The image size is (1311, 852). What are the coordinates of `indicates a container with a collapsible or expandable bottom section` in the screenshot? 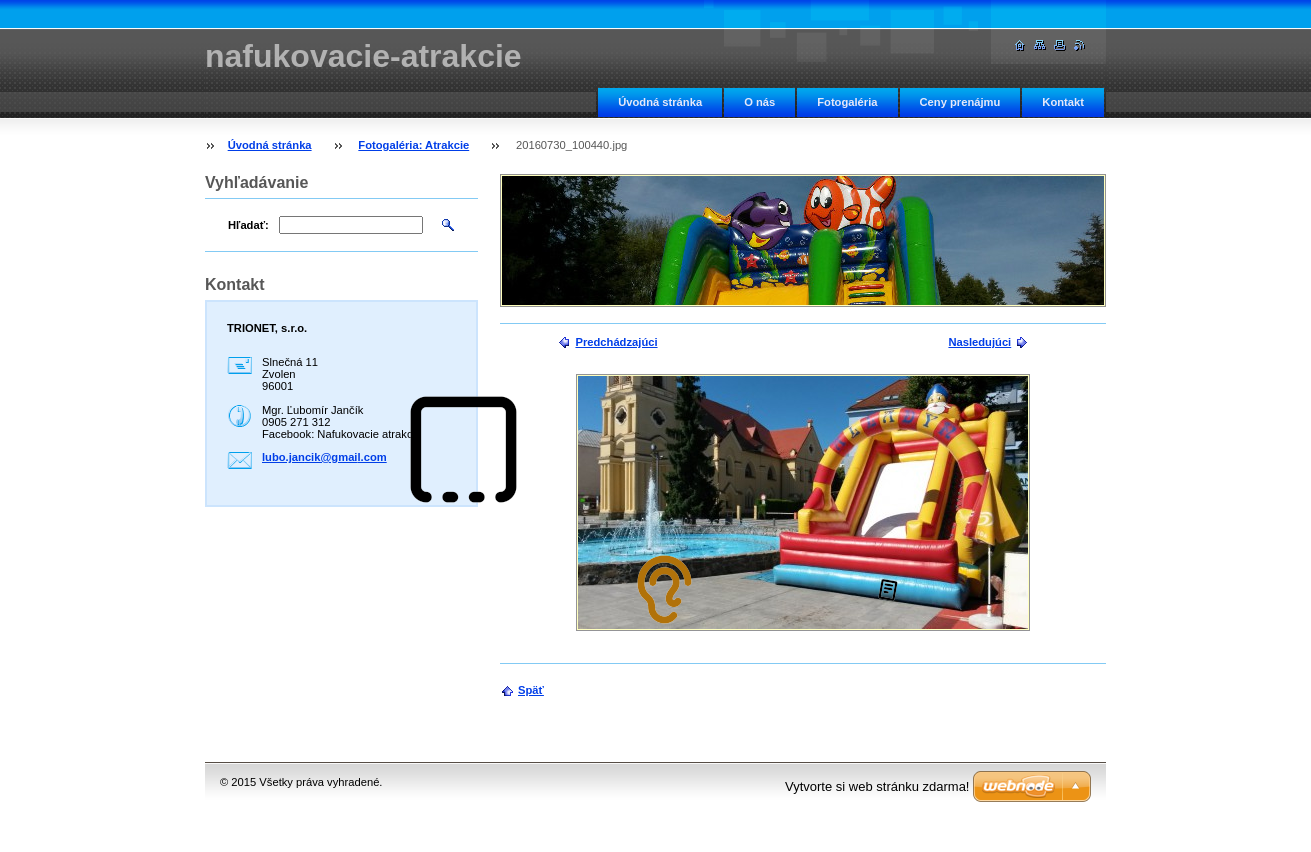 It's located at (463, 449).